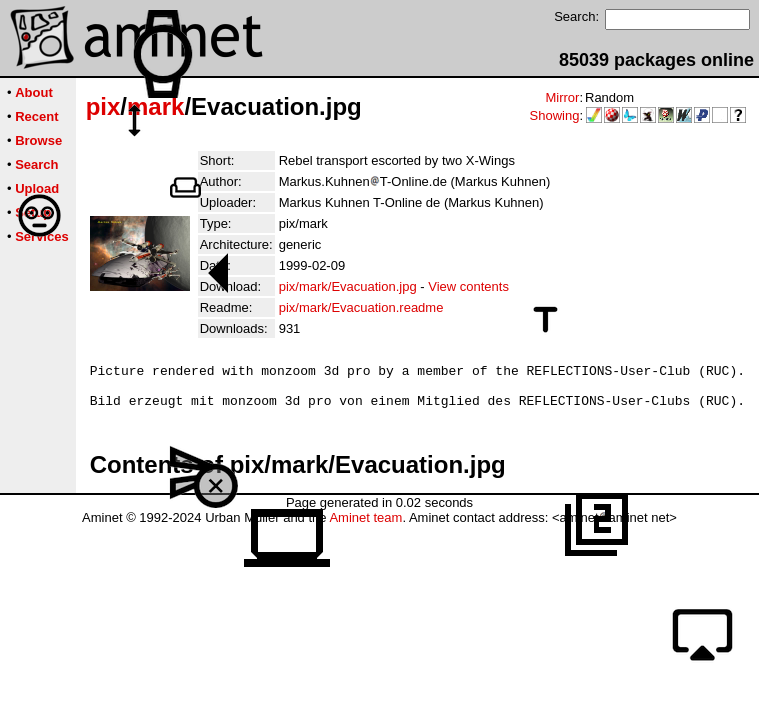 This screenshot has width=759, height=720. I want to click on access weekend or leisure content, so click(185, 187).